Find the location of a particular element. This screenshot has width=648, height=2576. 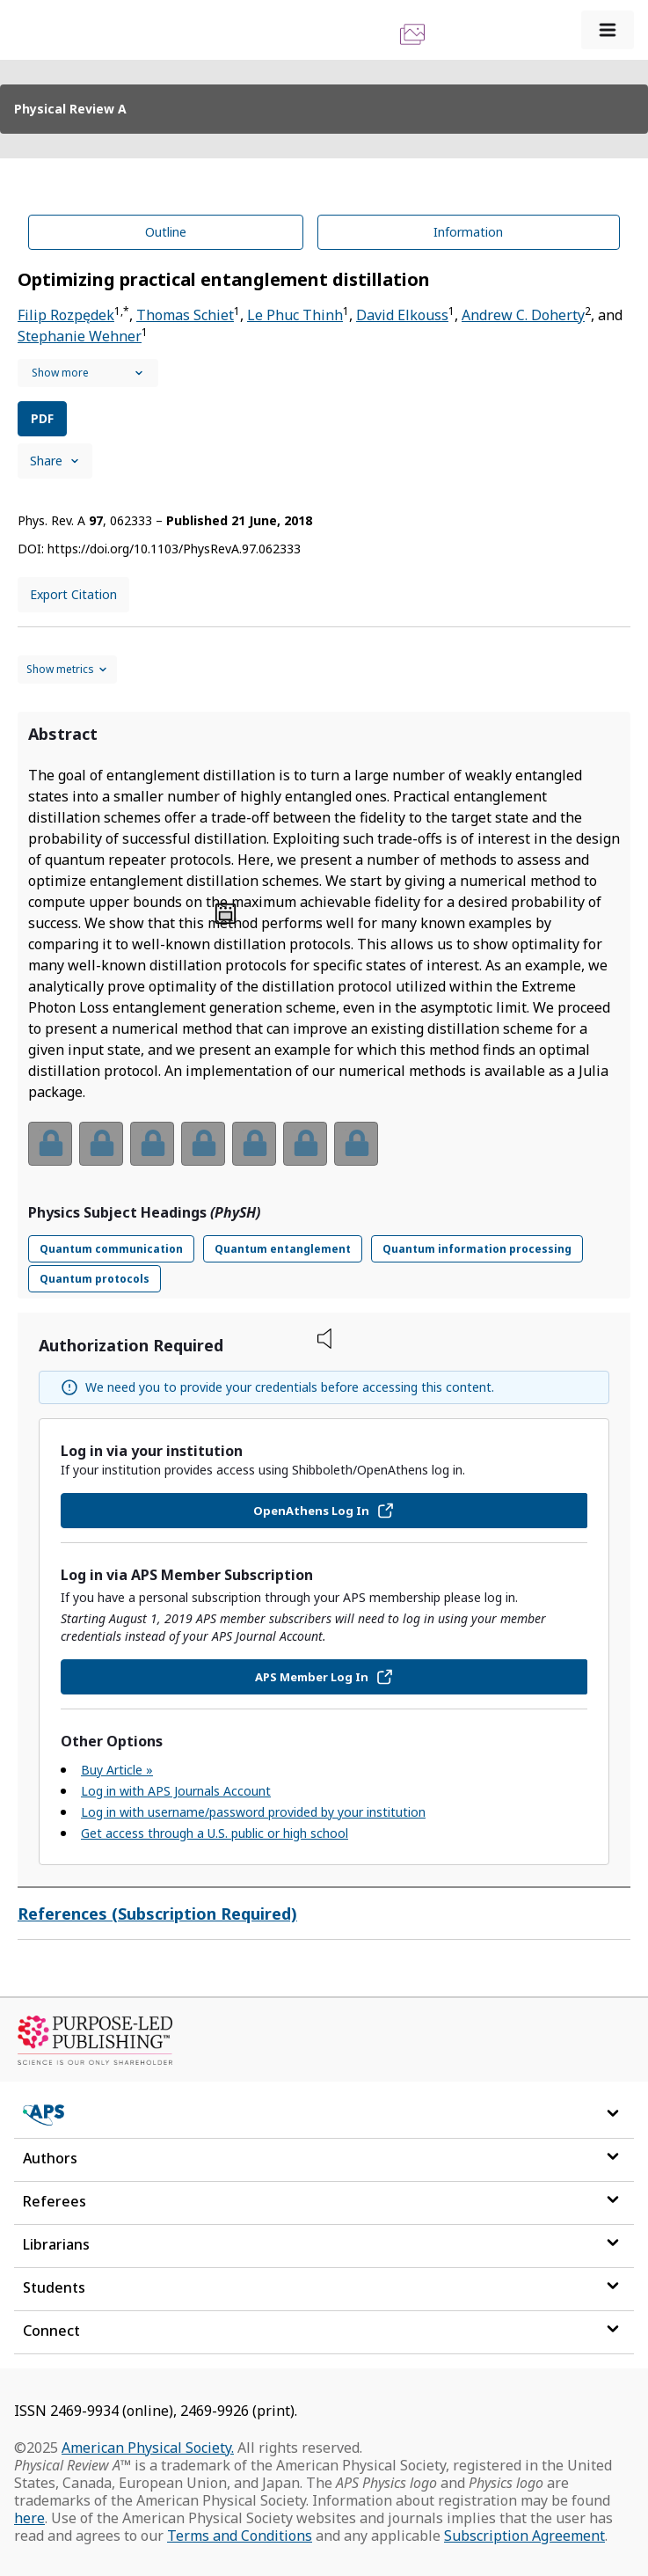

speaker with no audio output is located at coordinates (327, 1338).